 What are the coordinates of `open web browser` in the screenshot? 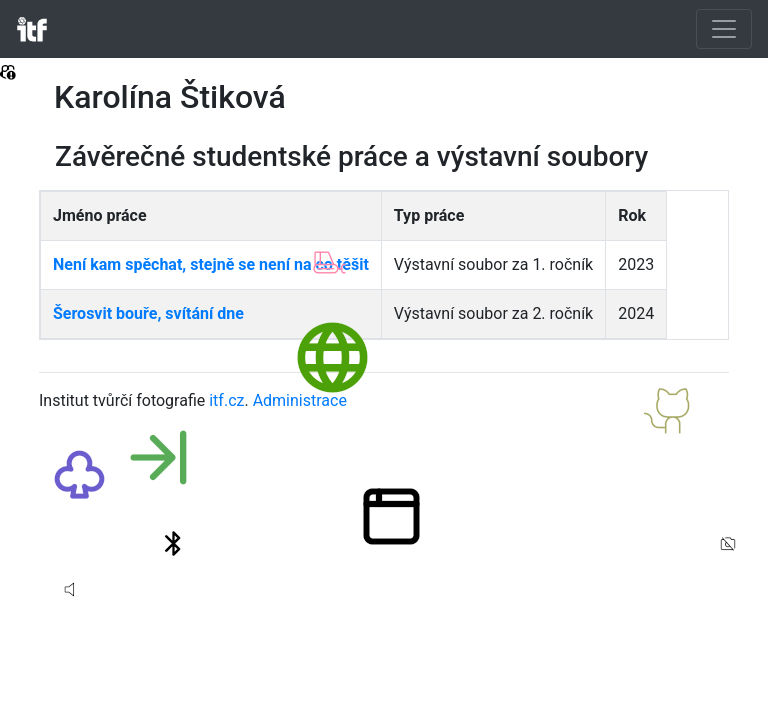 It's located at (391, 516).